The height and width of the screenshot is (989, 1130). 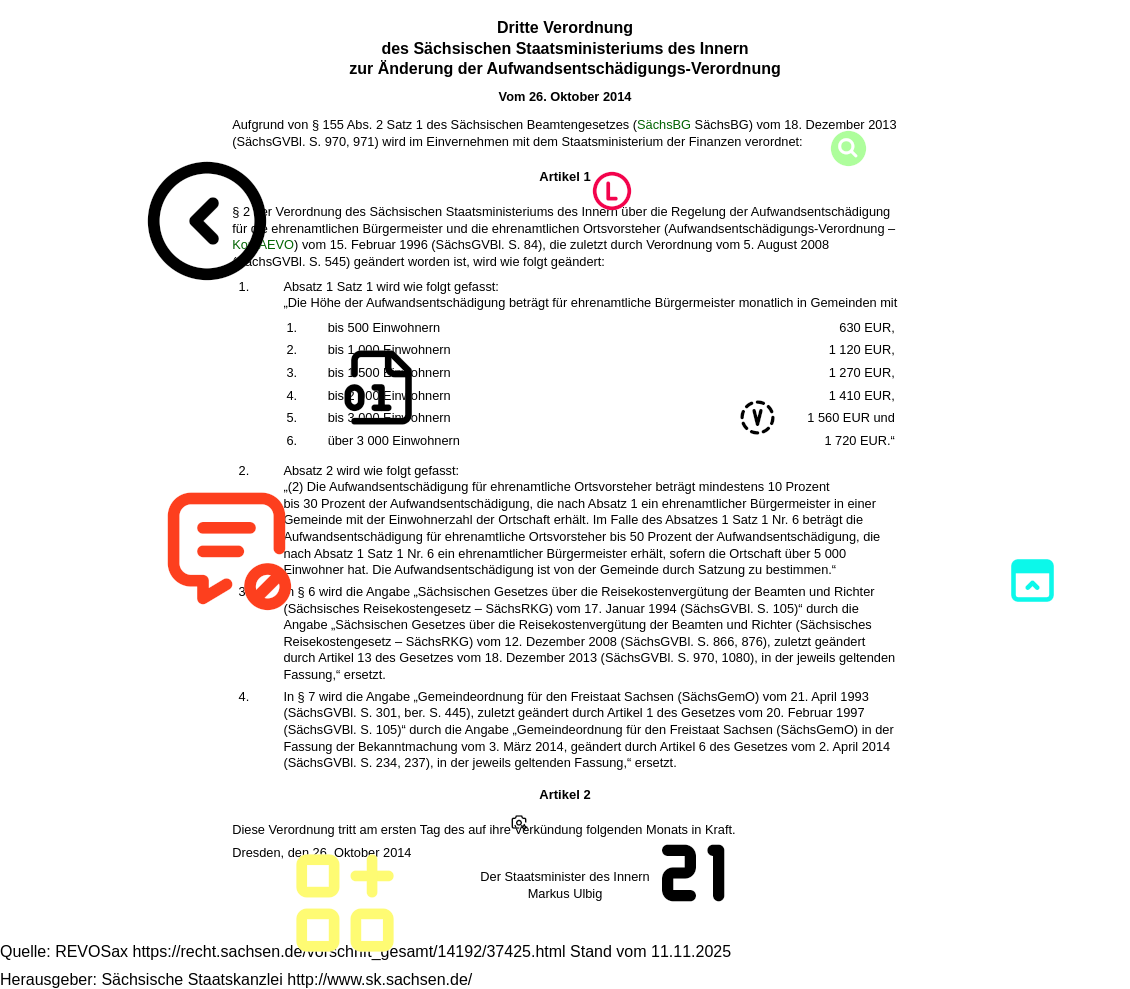 What do you see at coordinates (696, 873) in the screenshot?
I see `indicates 21 notifications or unread items` at bounding box center [696, 873].